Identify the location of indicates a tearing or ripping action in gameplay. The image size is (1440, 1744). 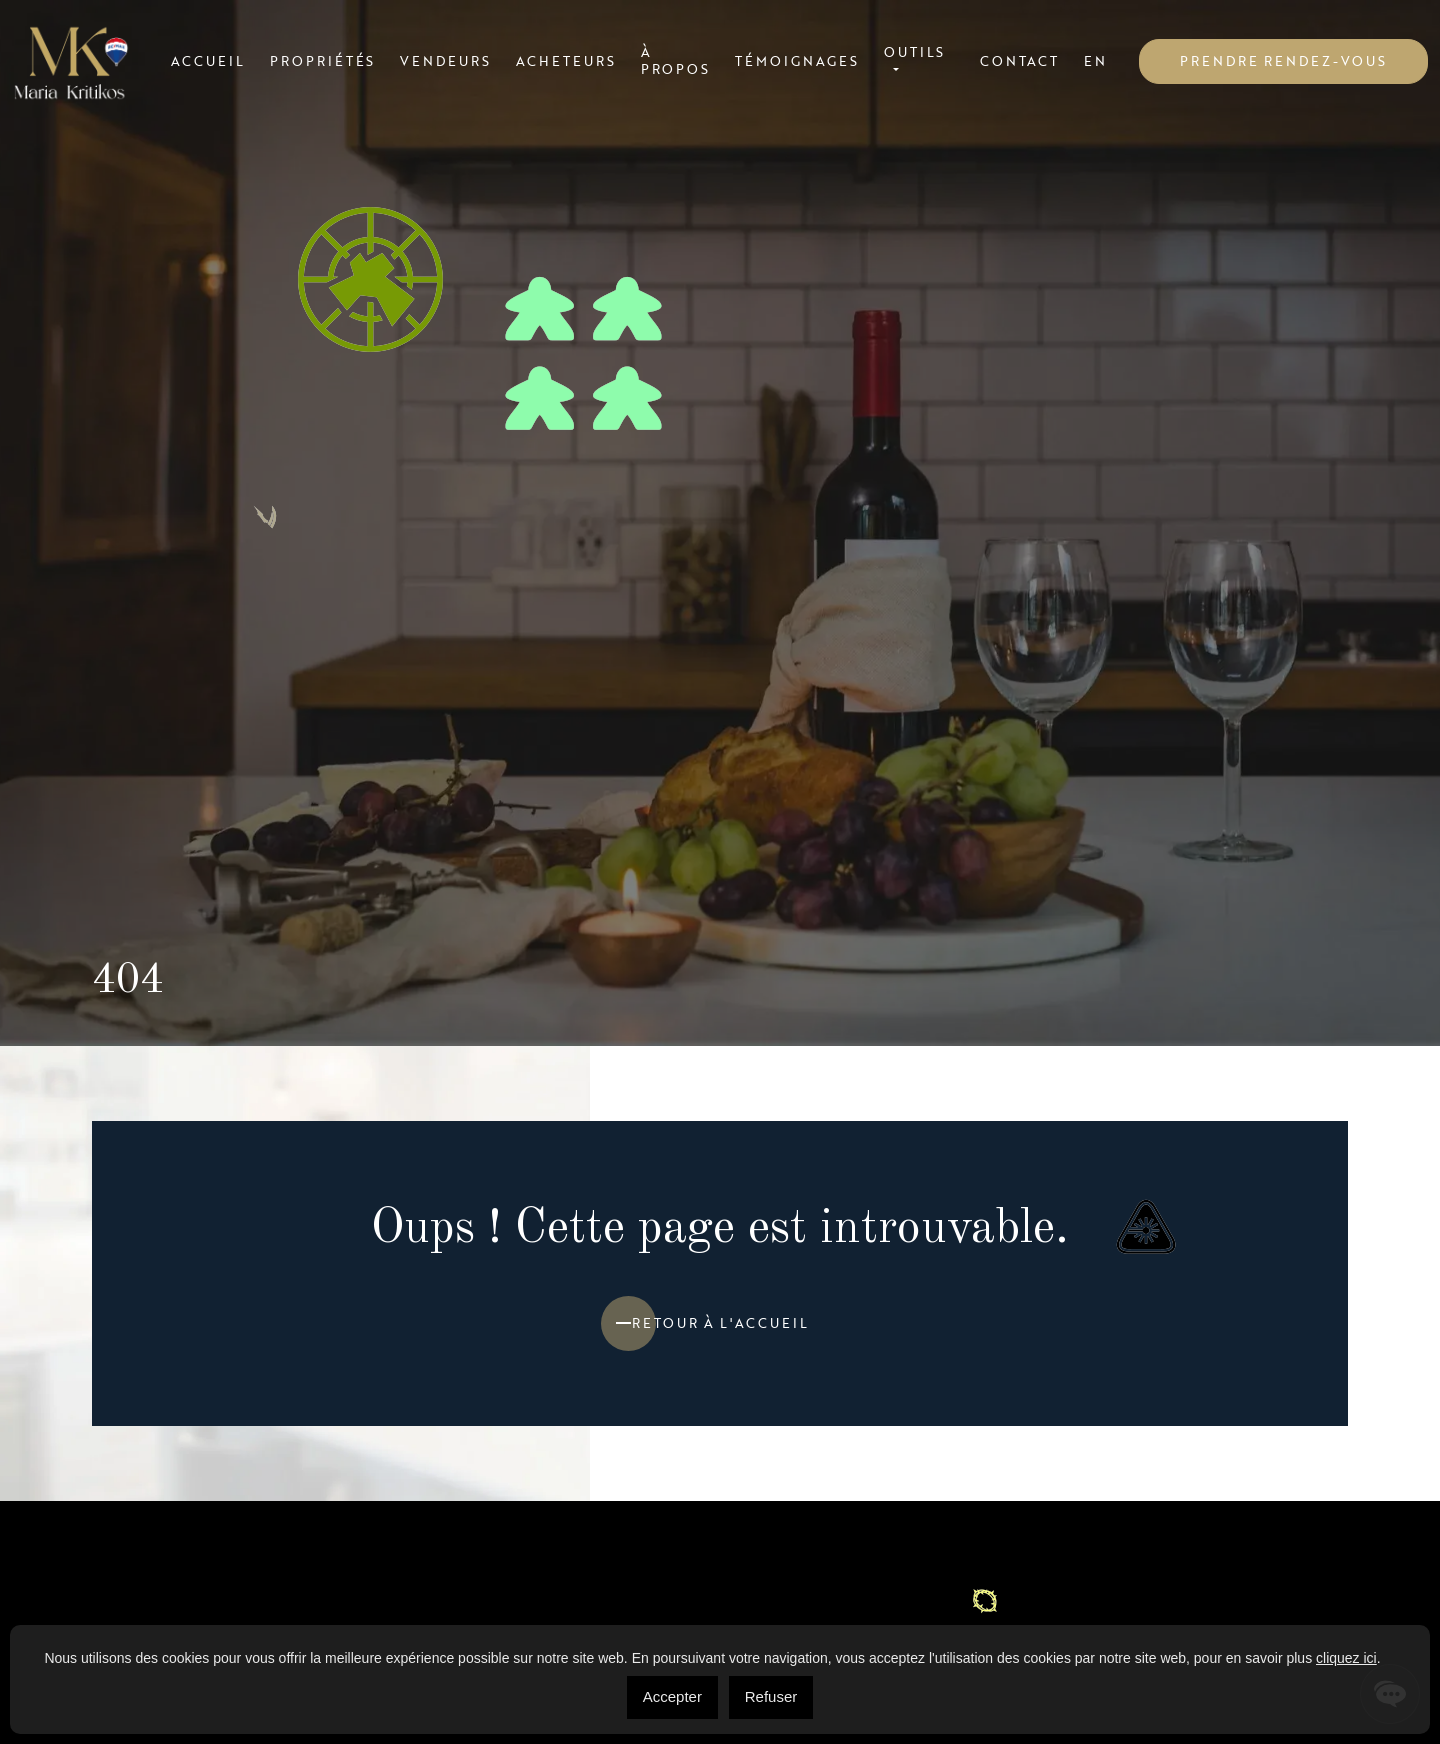
(265, 517).